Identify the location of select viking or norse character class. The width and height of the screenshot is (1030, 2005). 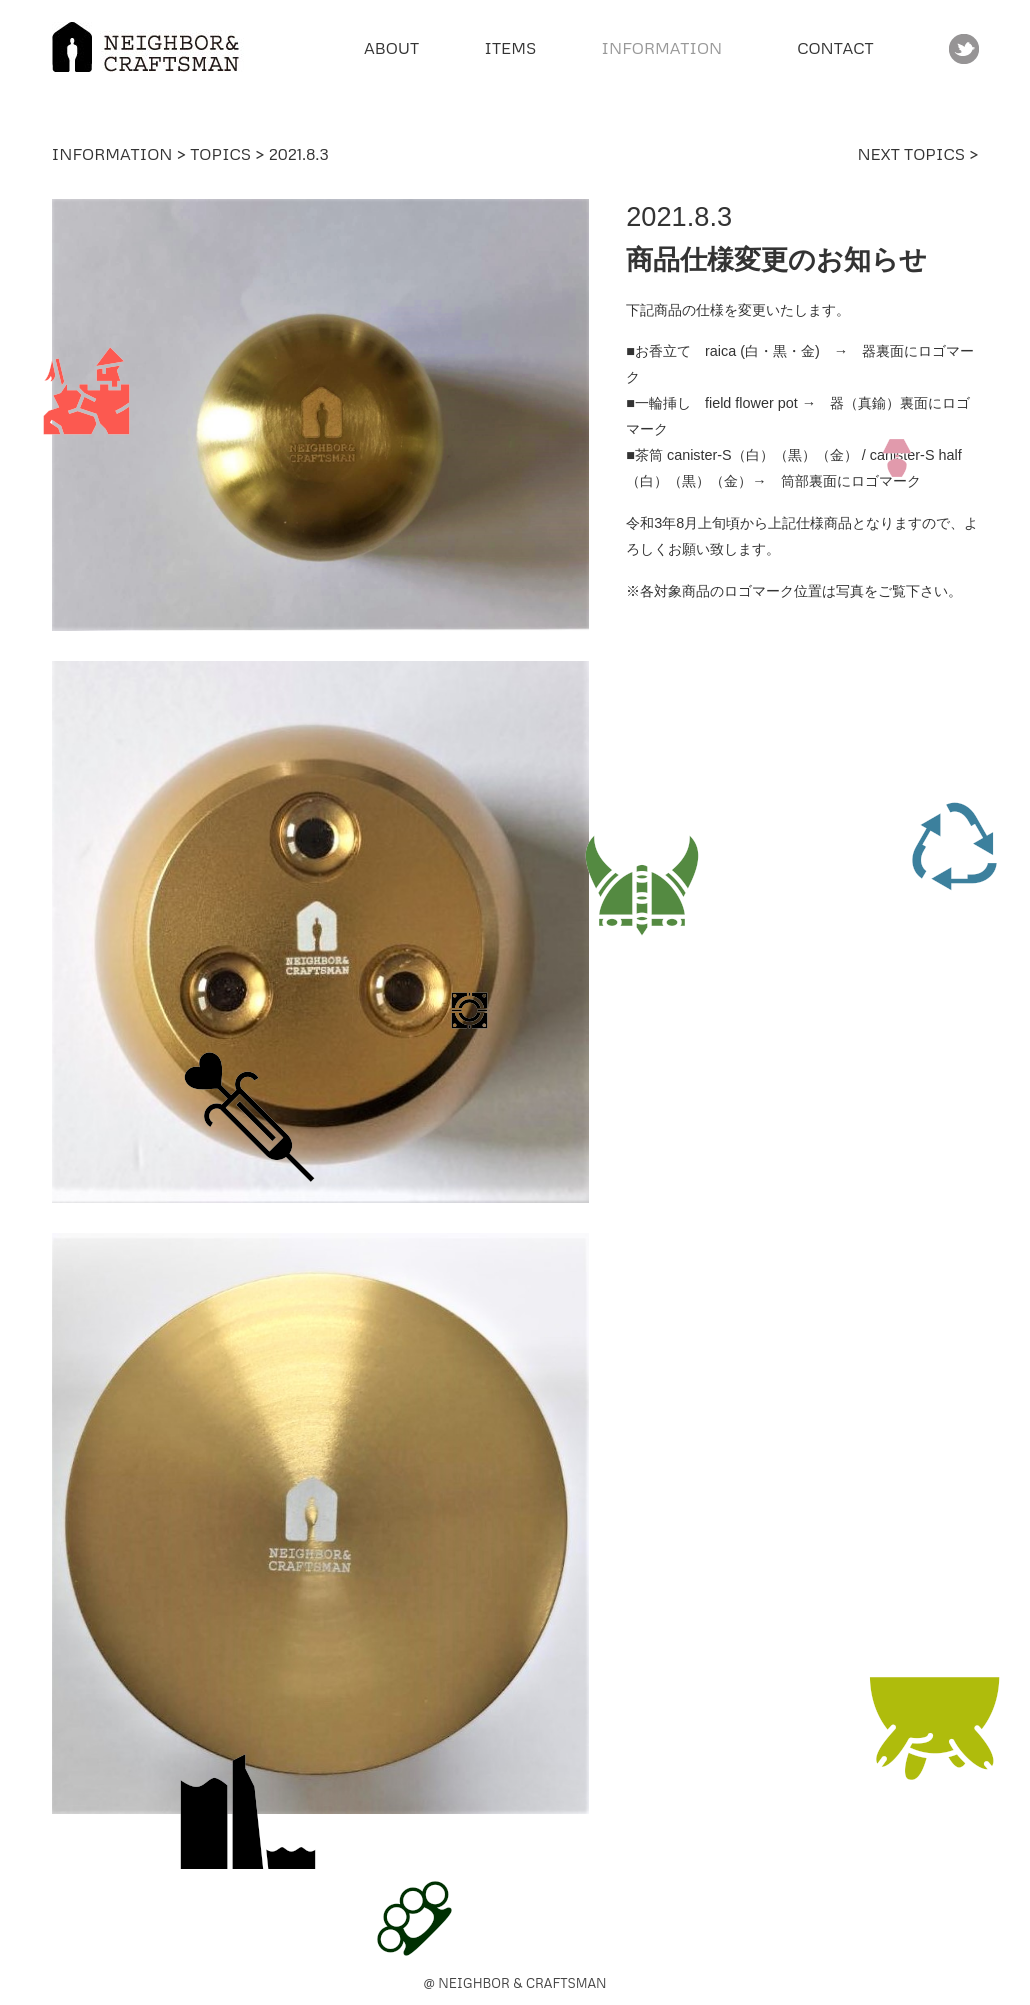
(642, 883).